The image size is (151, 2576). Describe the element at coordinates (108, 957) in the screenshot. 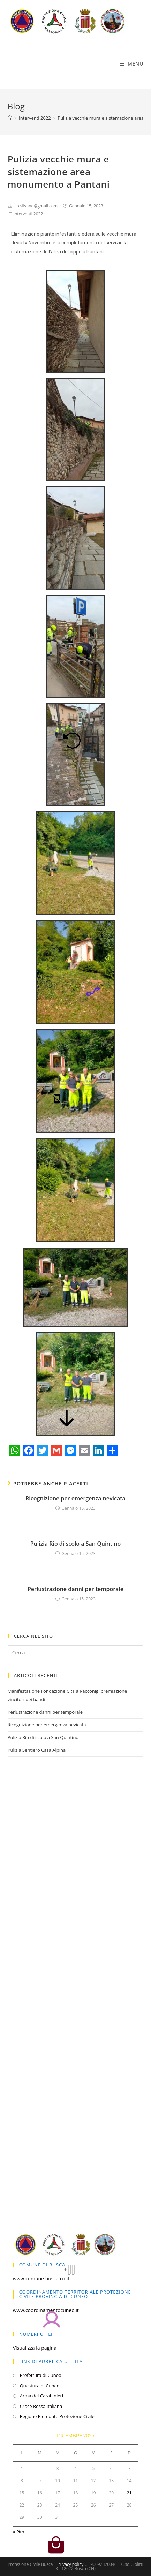

I see `download file from cloud storage` at that location.